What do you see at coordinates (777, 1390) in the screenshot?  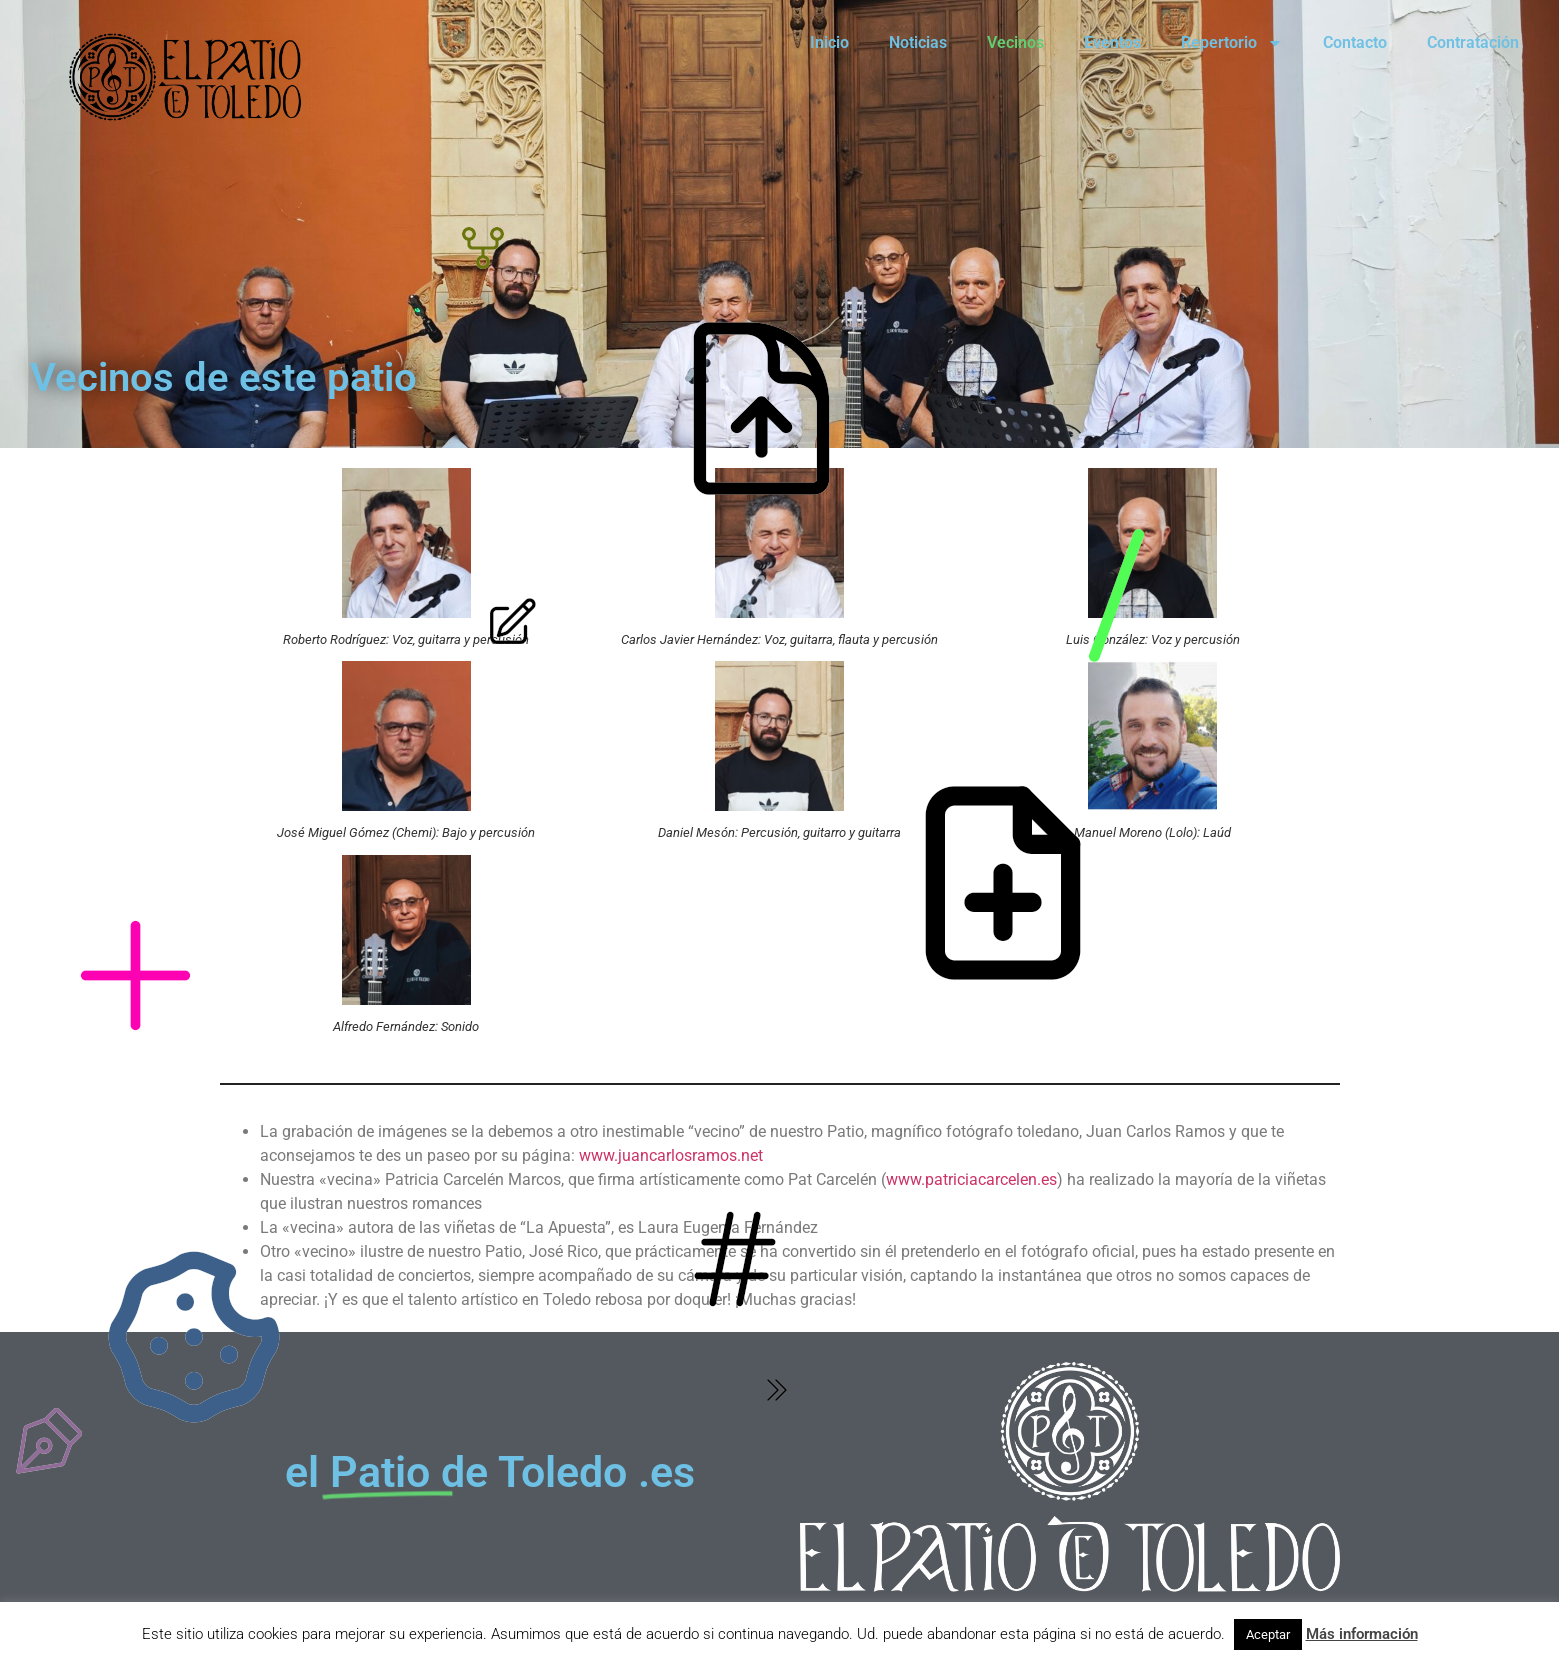 I see `skip forward or advance quickly` at bounding box center [777, 1390].